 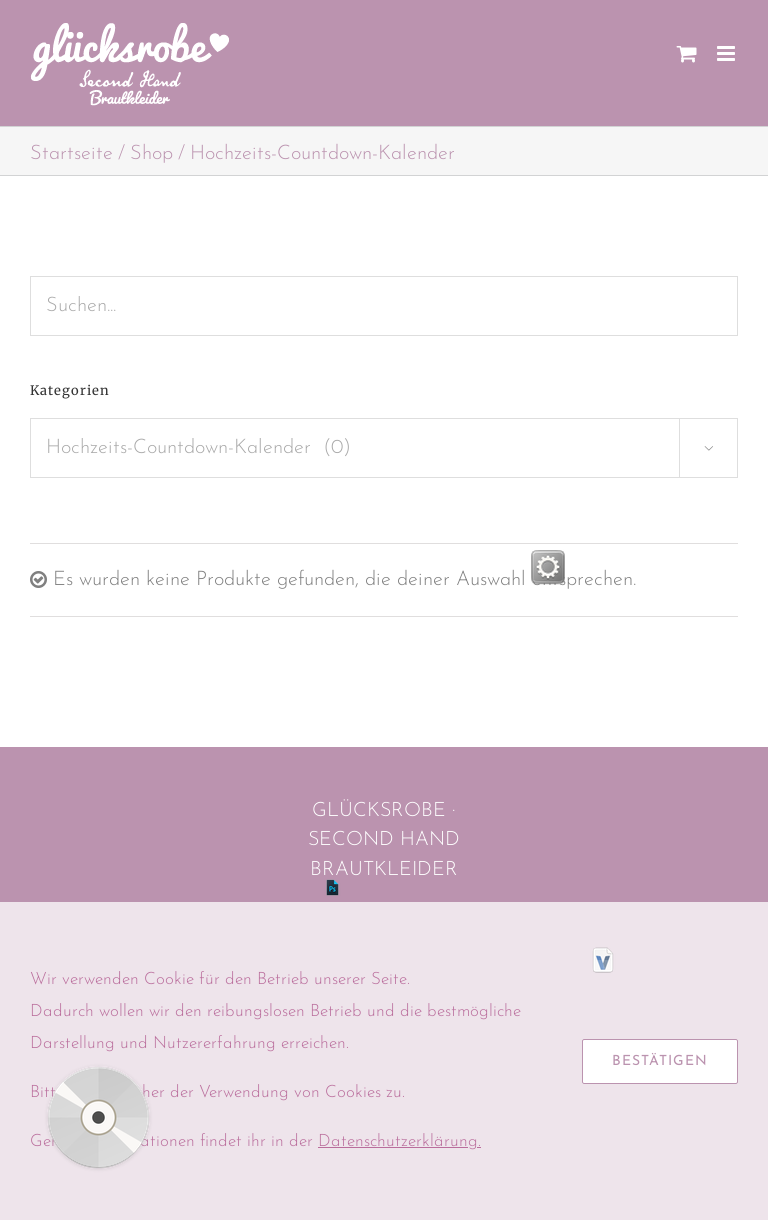 What do you see at coordinates (332, 887) in the screenshot?
I see `a photoshop document file` at bounding box center [332, 887].